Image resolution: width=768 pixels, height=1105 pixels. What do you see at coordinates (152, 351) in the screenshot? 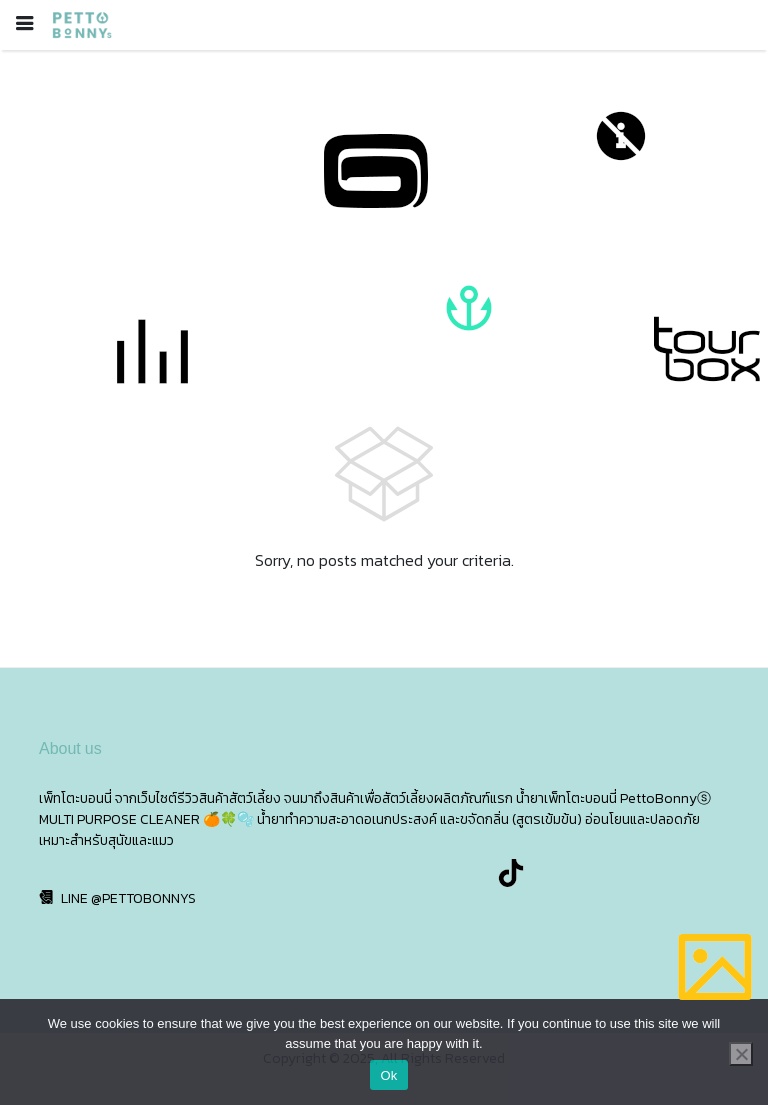
I see `open rhythm music streaming app` at bounding box center [152, 351].